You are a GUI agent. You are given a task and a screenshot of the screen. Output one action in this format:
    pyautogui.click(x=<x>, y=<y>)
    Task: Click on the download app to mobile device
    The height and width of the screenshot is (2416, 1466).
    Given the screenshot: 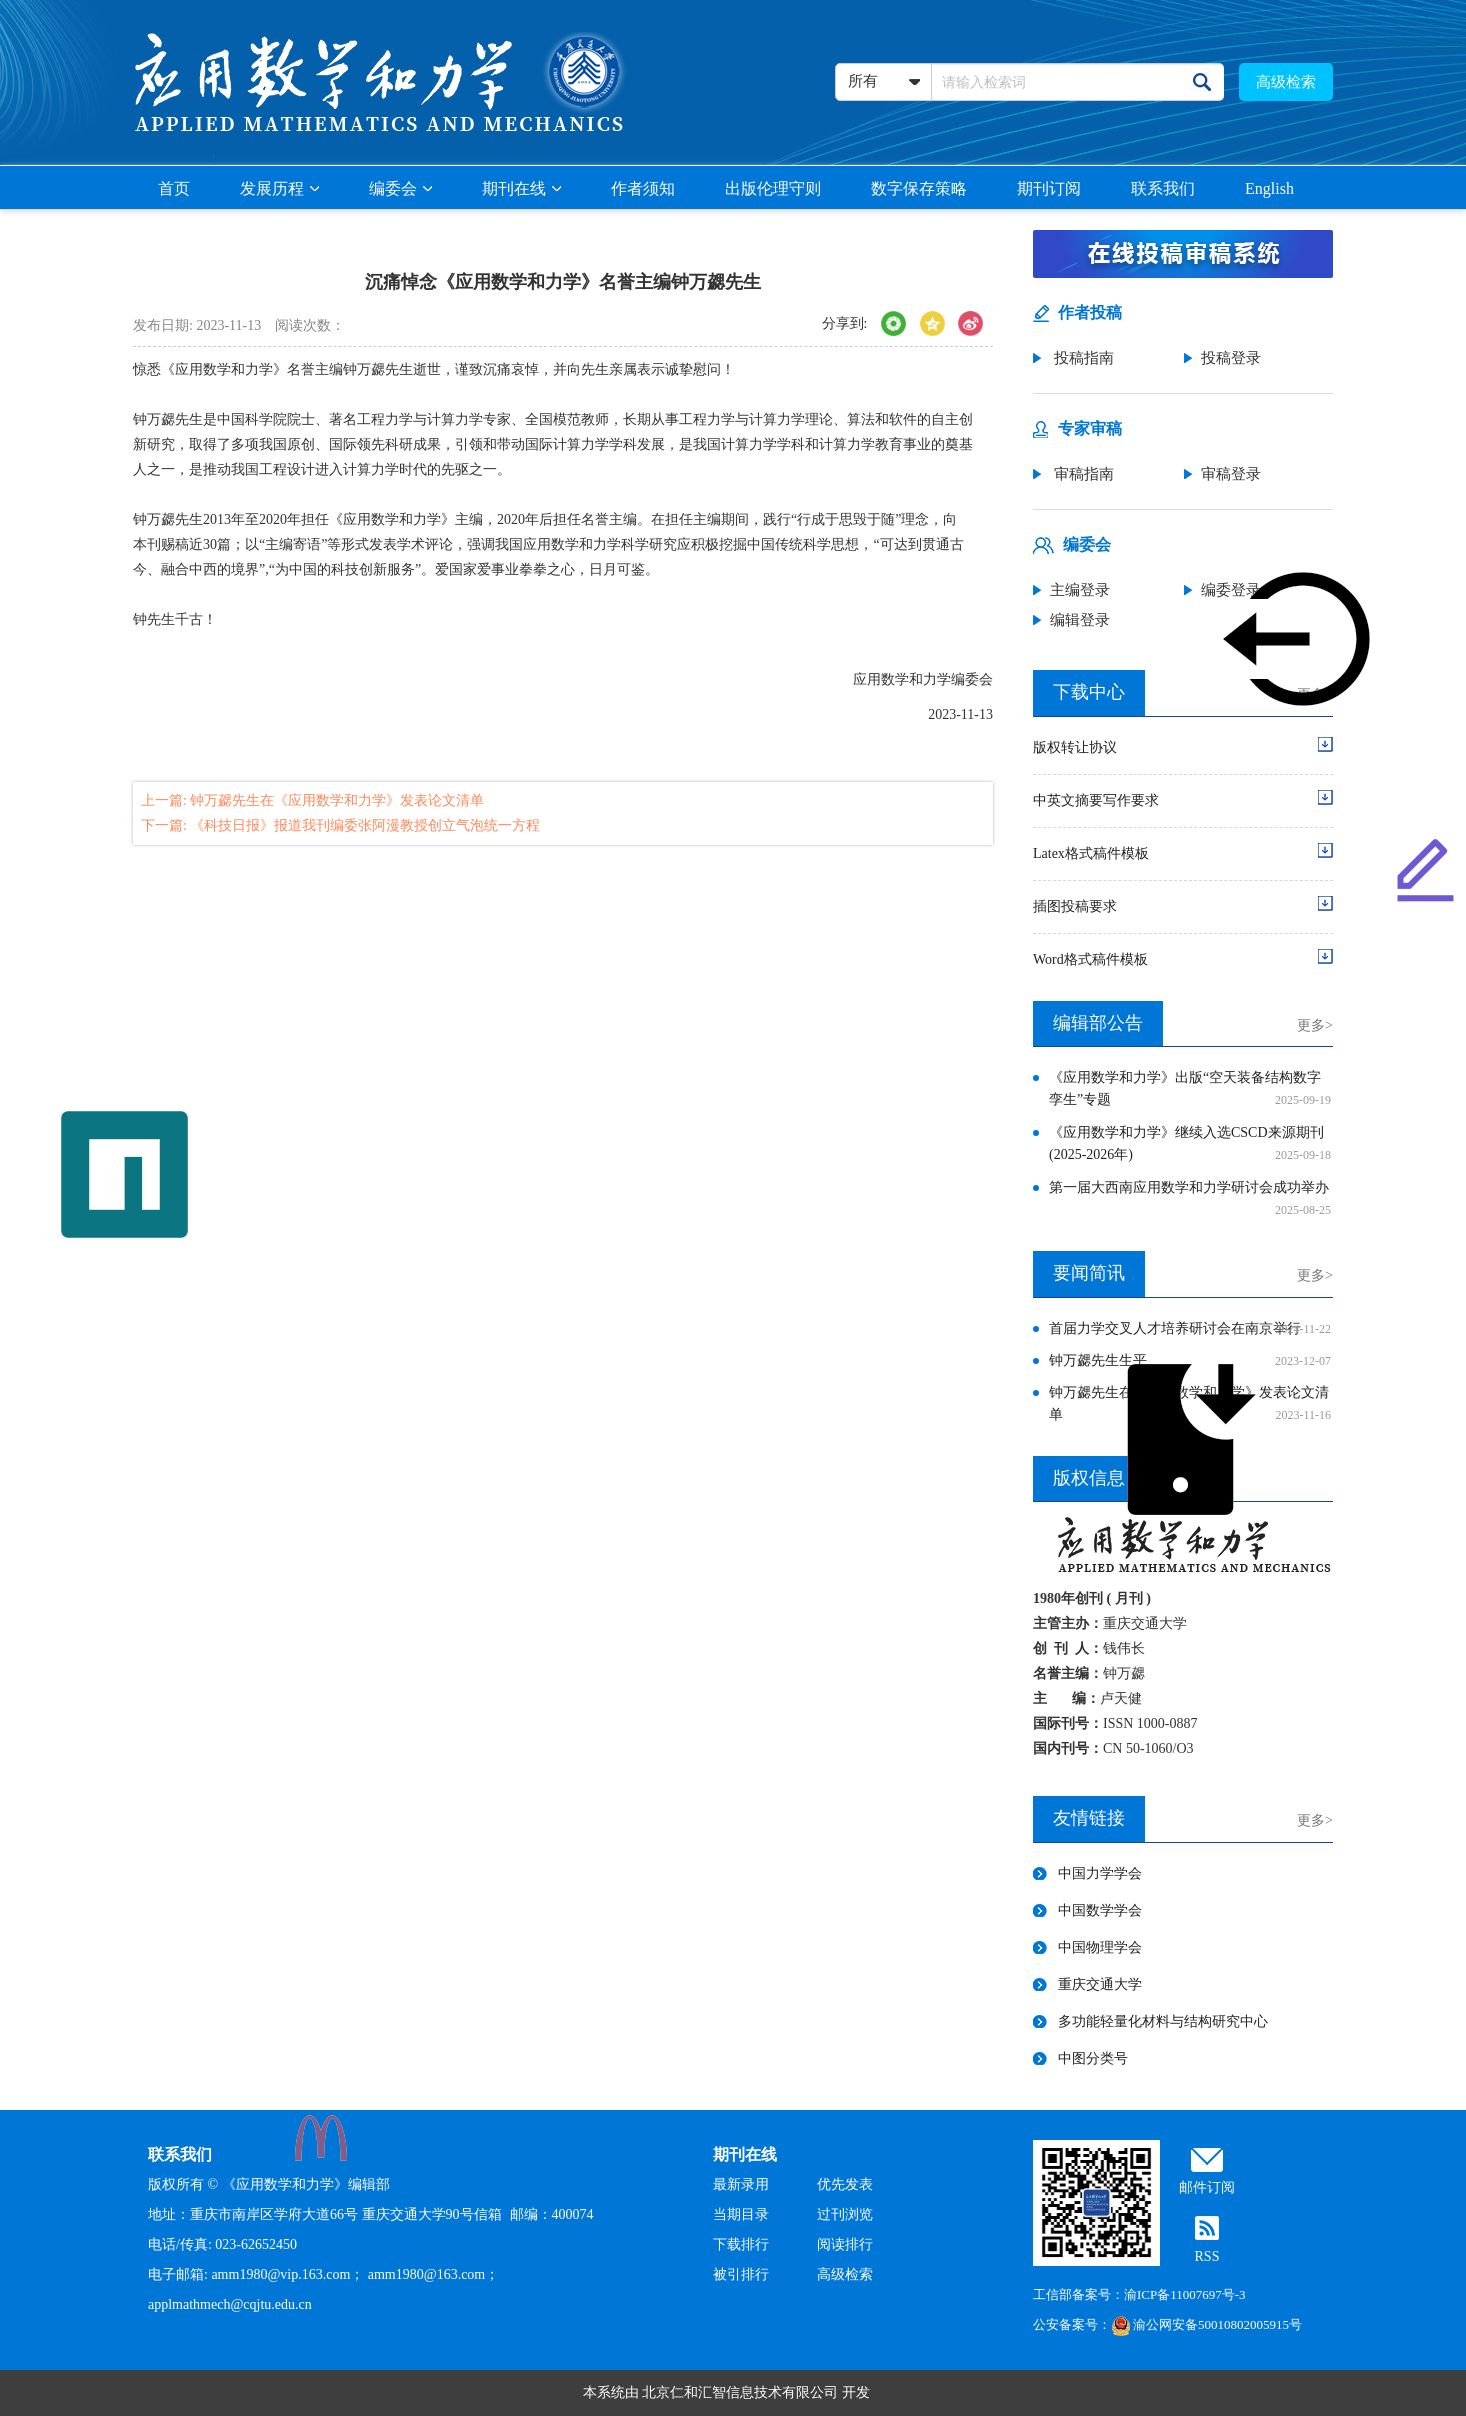 What is the action you would take?
    pyautogui.click(x=1180, y=1439)
    